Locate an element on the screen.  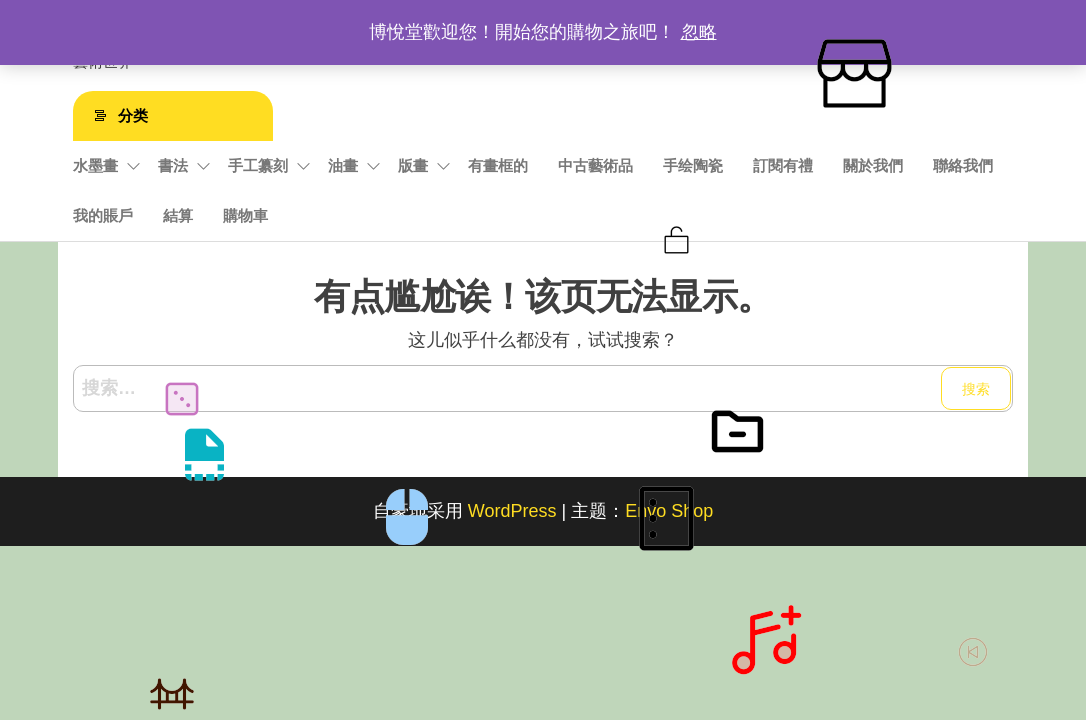
view screenplay or script documents is located at coordinates (666, 518).